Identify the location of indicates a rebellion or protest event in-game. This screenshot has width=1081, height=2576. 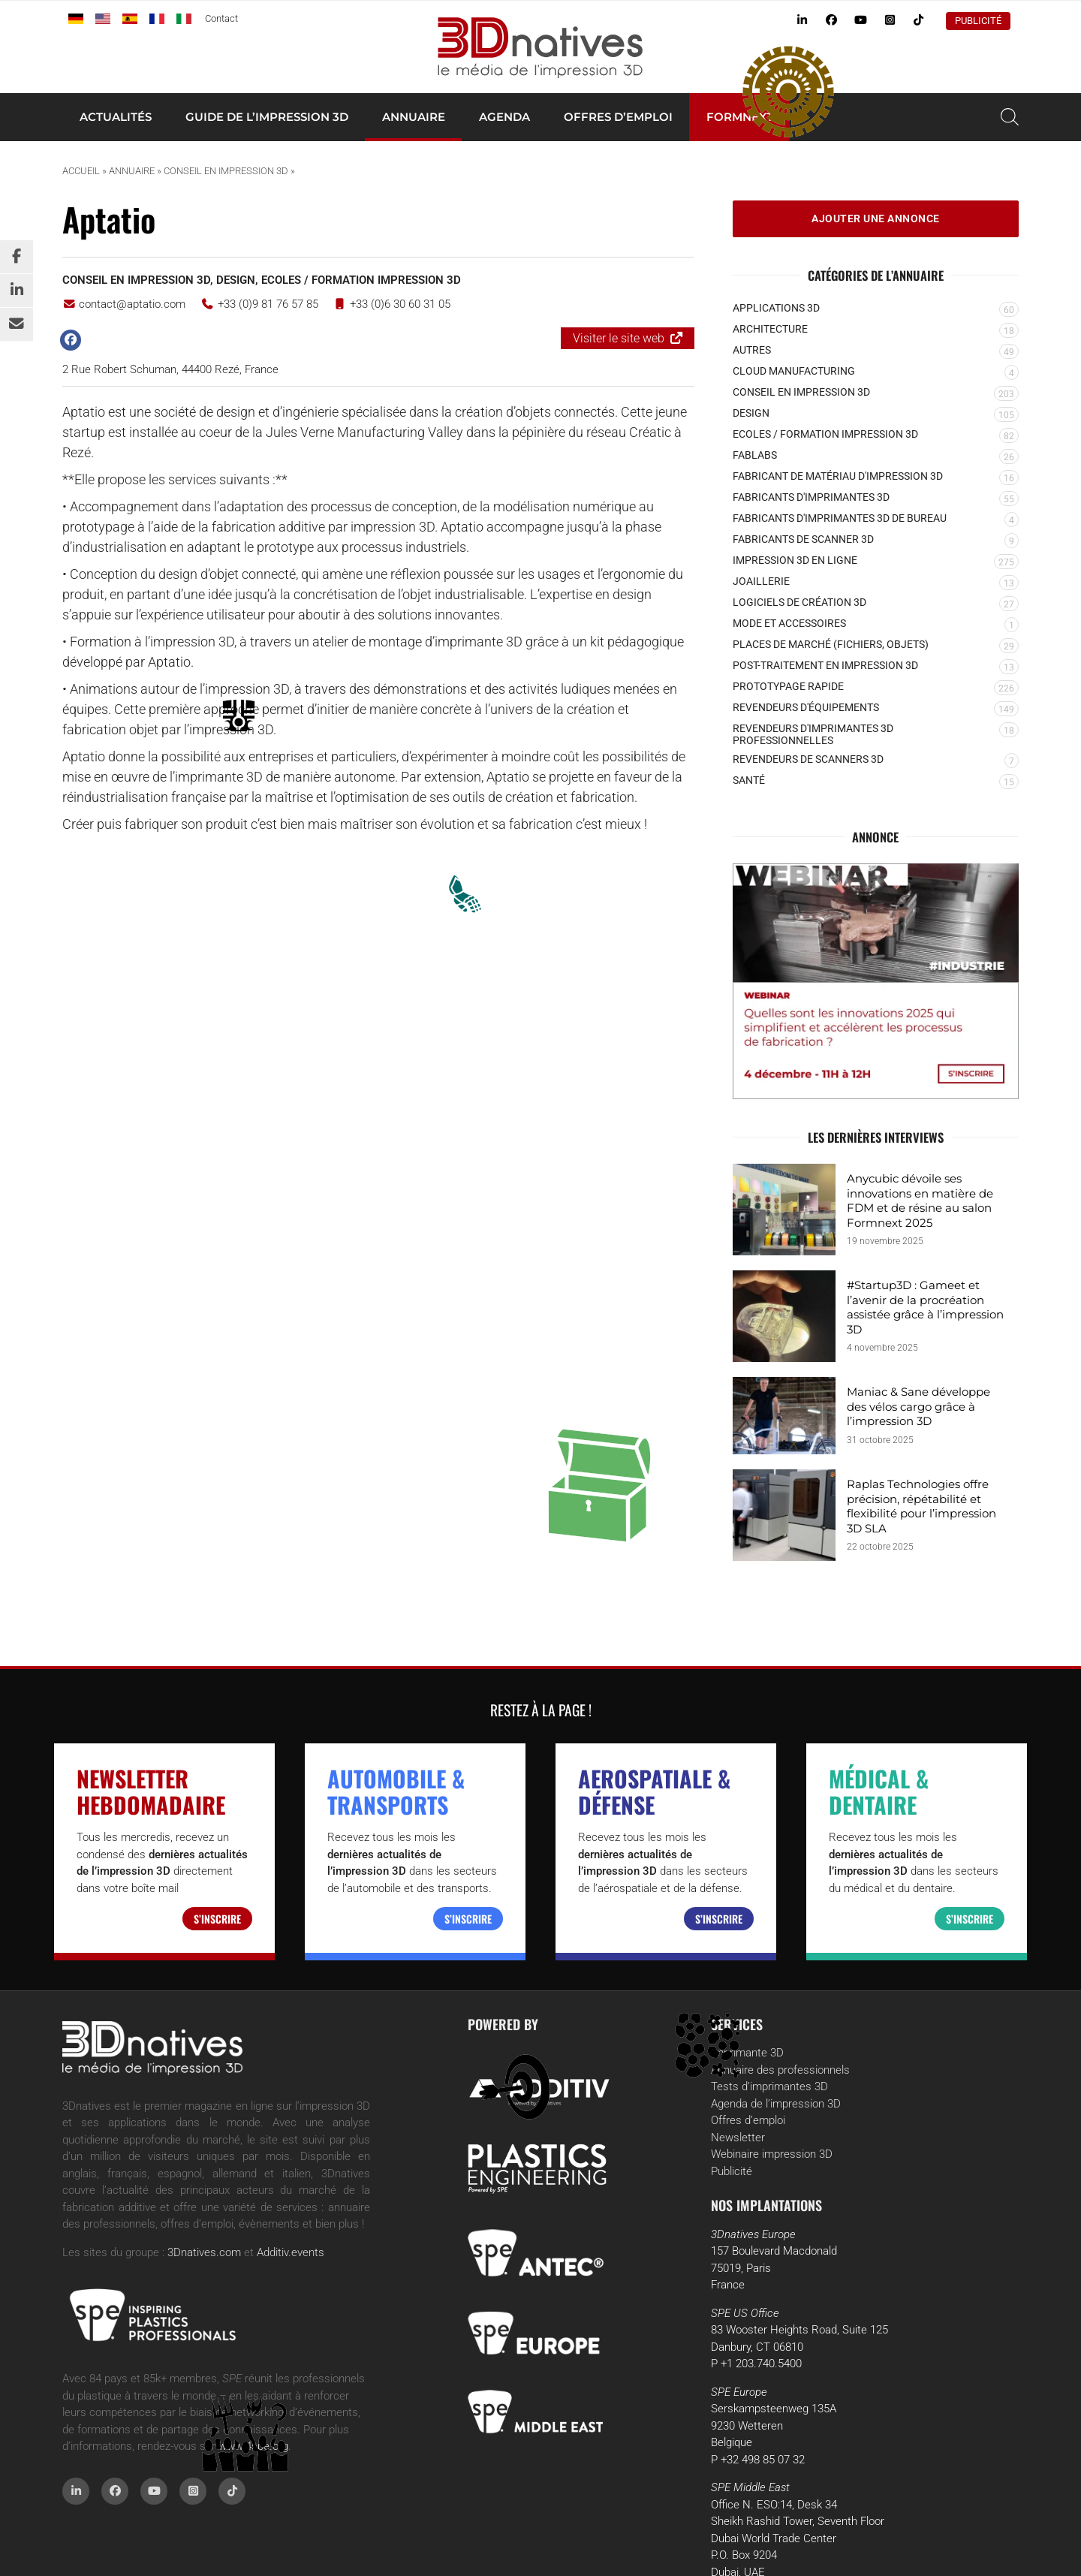
(245, 2428).